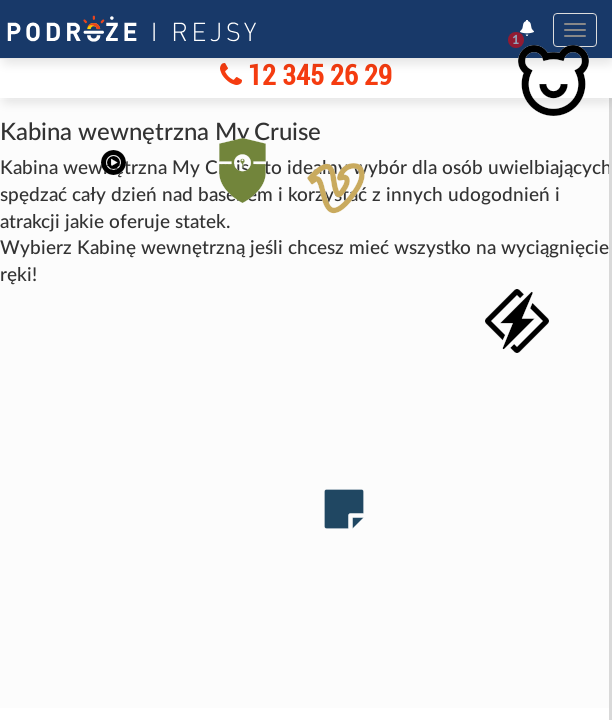 The width and height of the screenshot is (612, 720). What do you see at coordinates (344, 509) in the screenshot?
I see `create a new sticky note` at bounding box center [344, 509].